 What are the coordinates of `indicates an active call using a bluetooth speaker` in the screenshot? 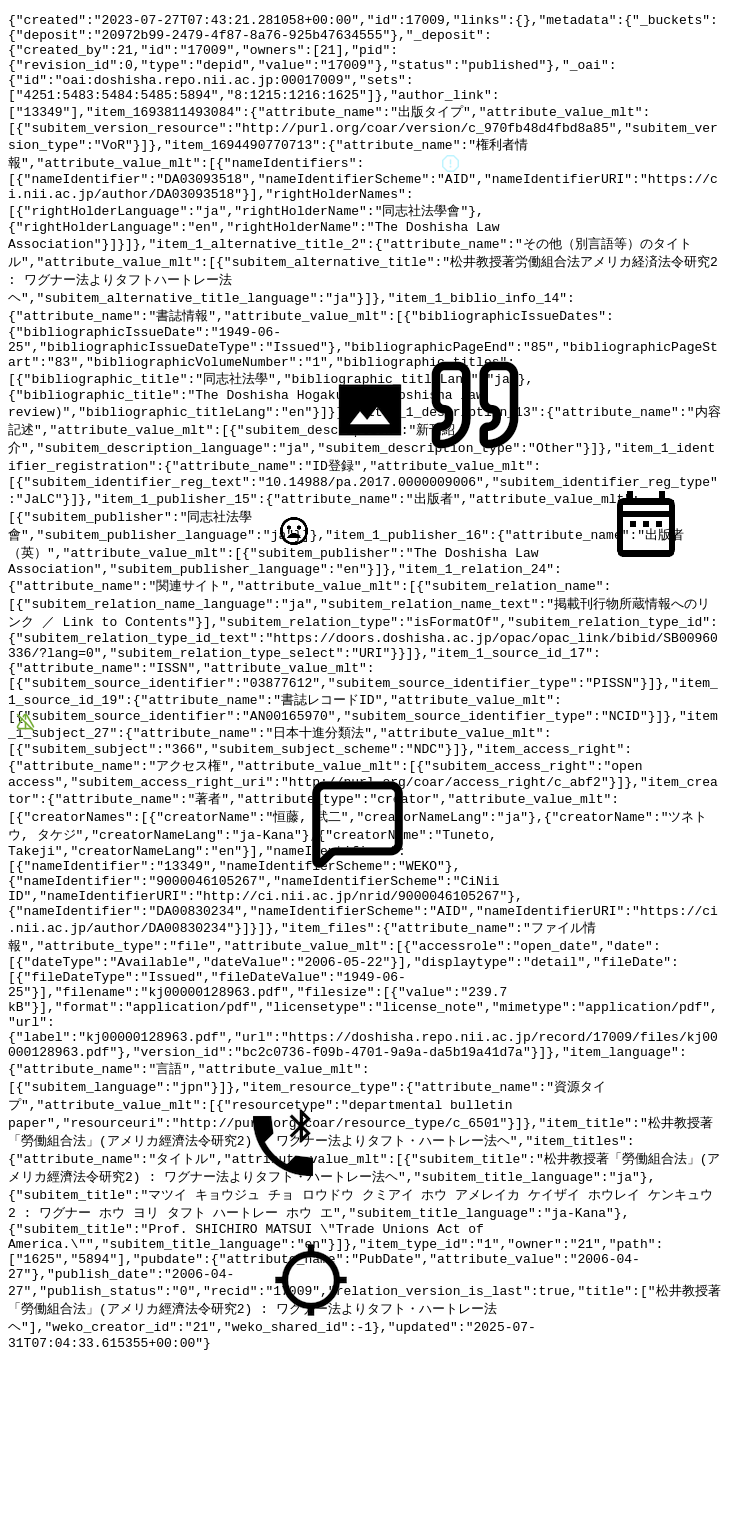 It's located at (283, 1146).